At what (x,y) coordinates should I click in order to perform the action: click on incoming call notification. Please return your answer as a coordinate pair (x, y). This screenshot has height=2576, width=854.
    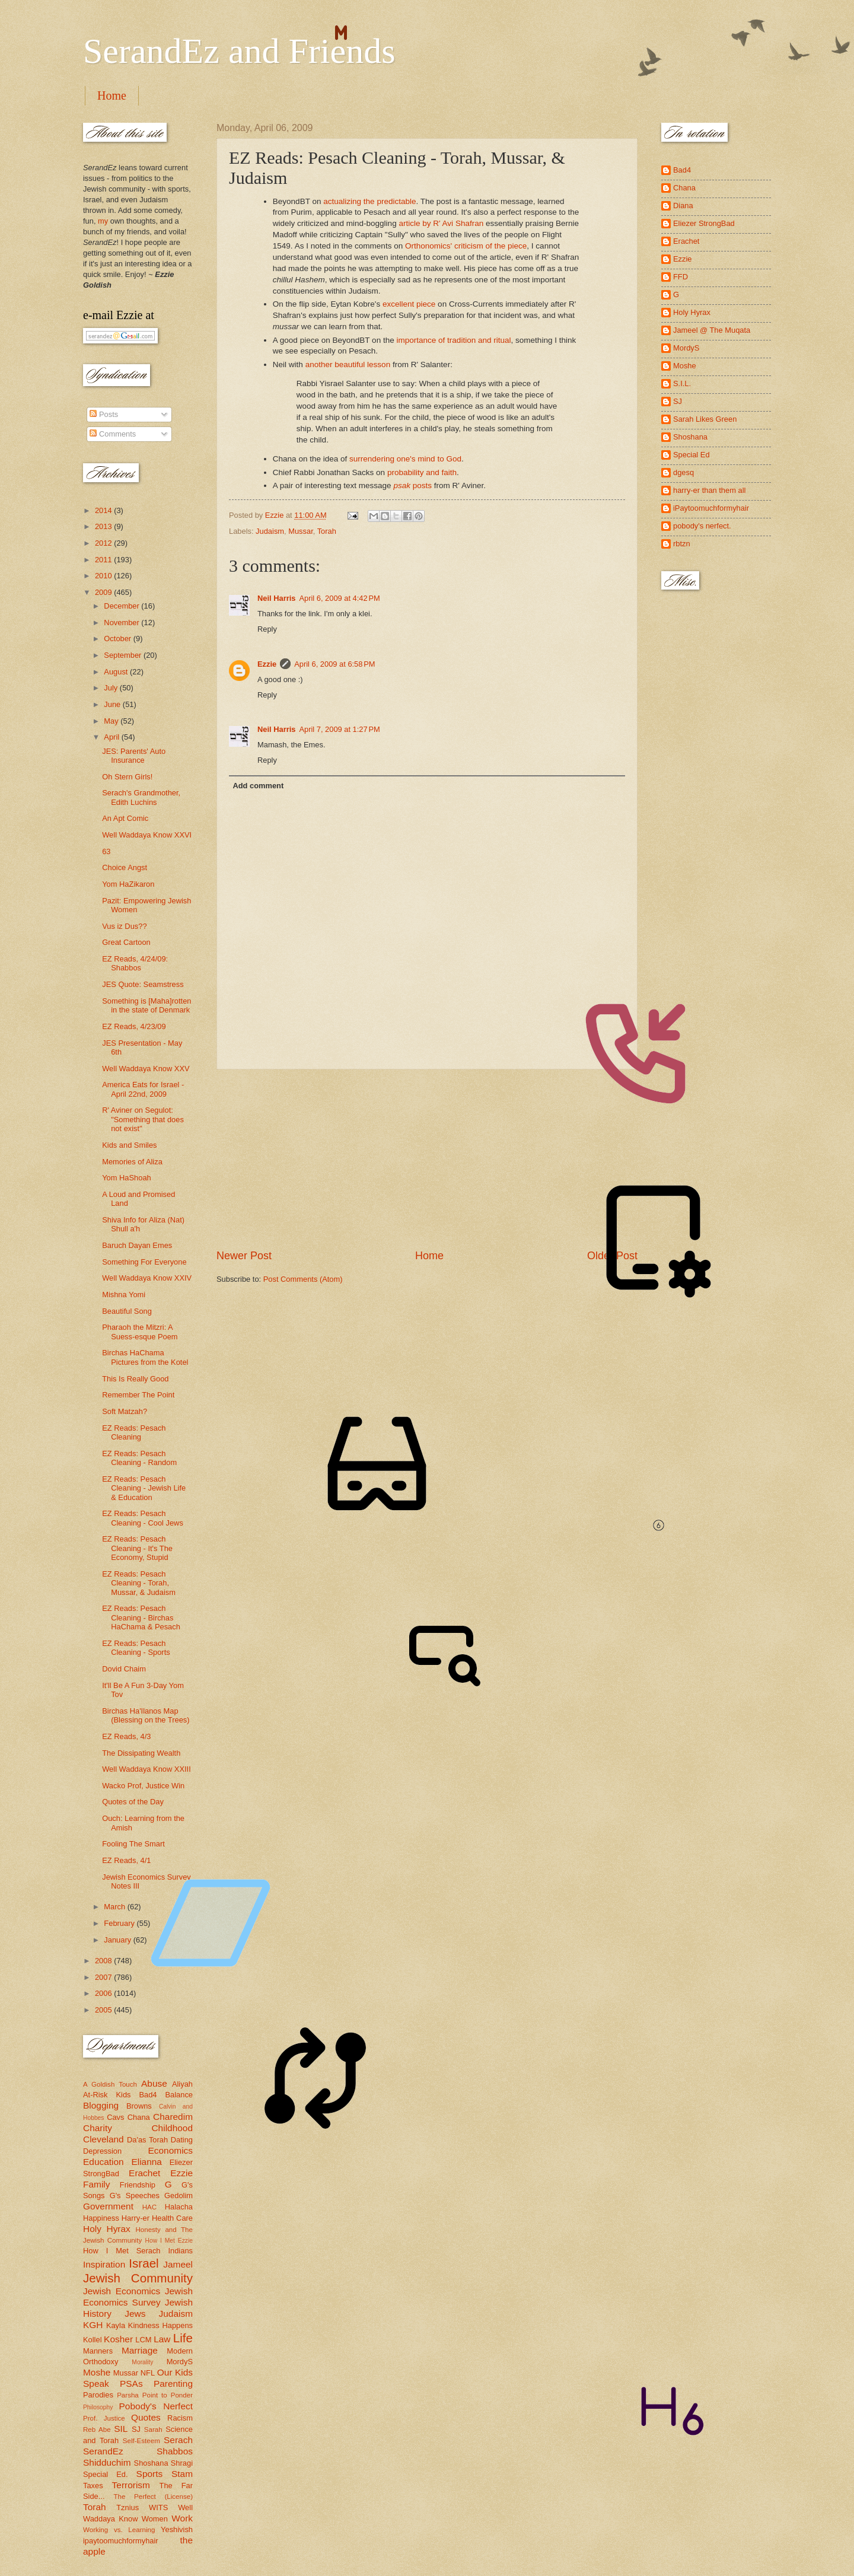
    Looking at the image, I should click on (638, 1051).